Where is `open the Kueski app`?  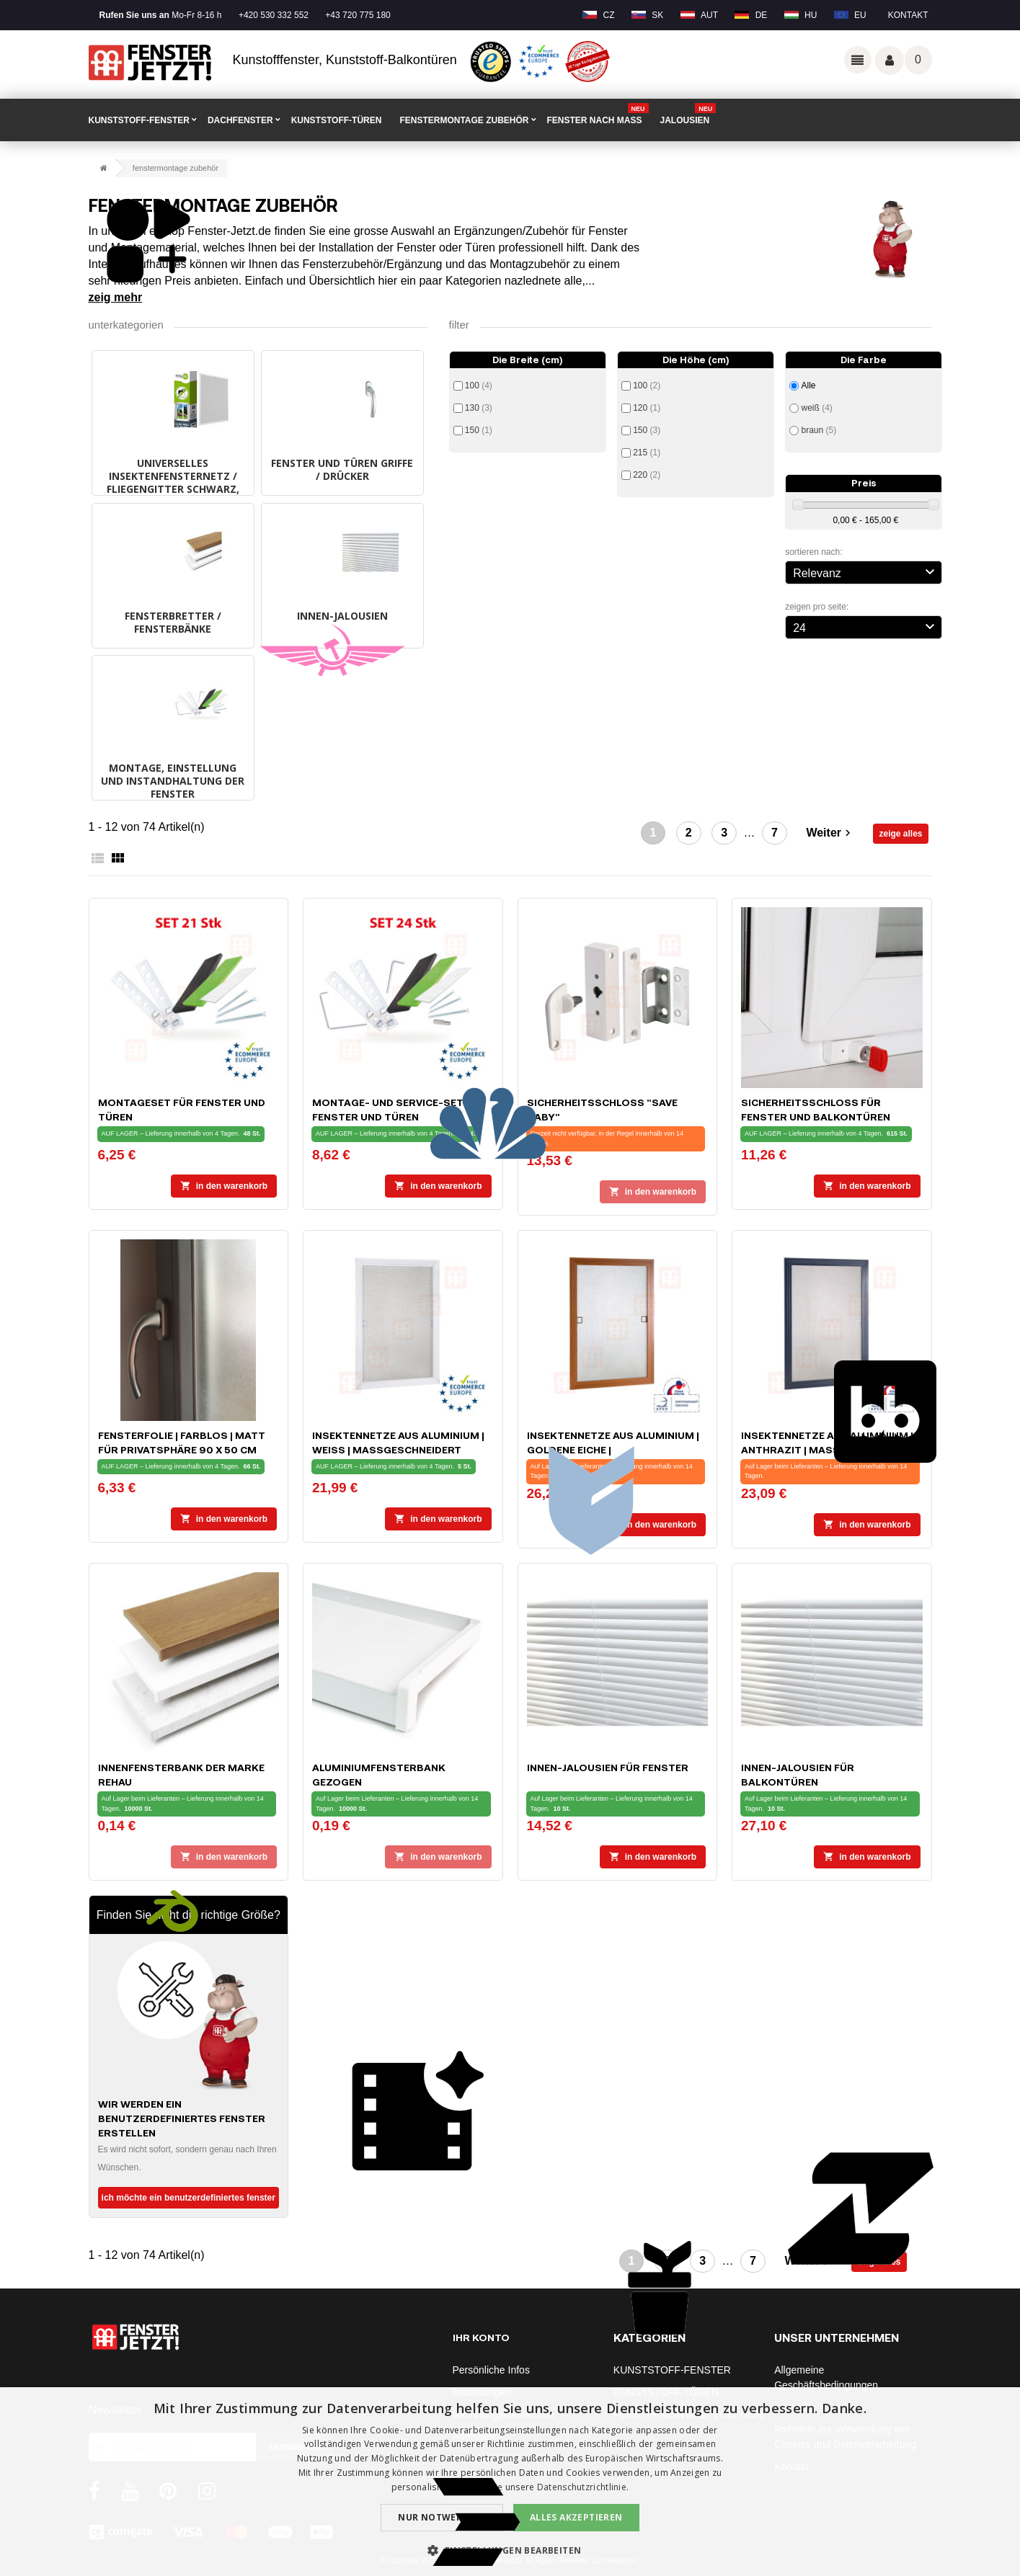 open the Kueski app is located at coordinates (660, 2288).